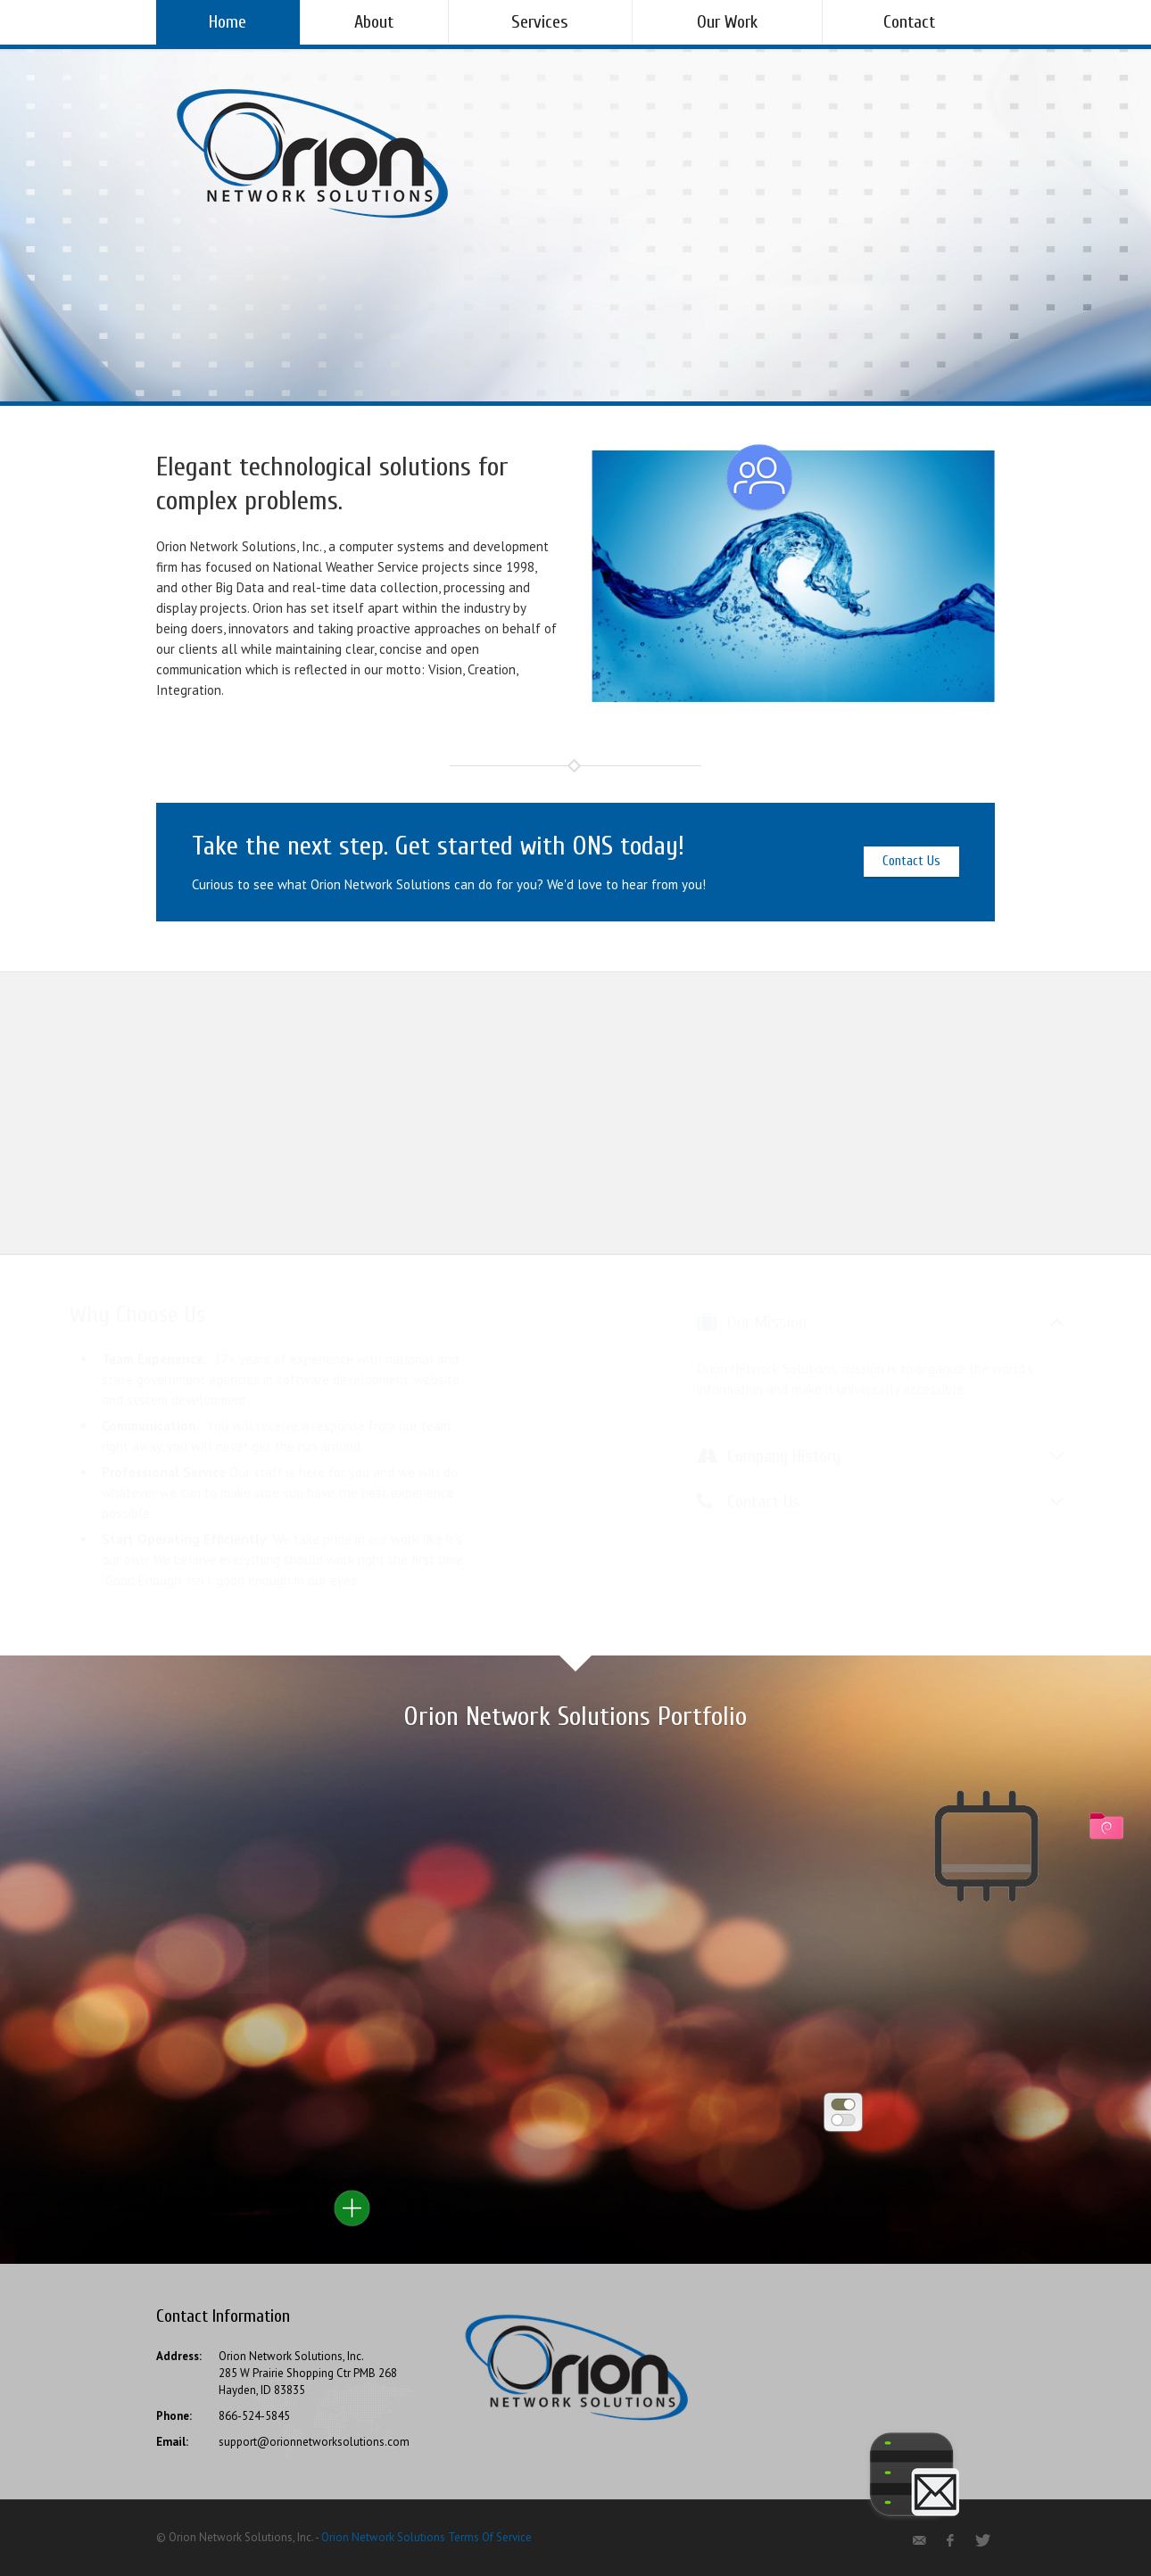  What do you see at coordinates (986, 1842) in the screenshot?
I see `view system hardware information` at bounding box center [986, 1842].